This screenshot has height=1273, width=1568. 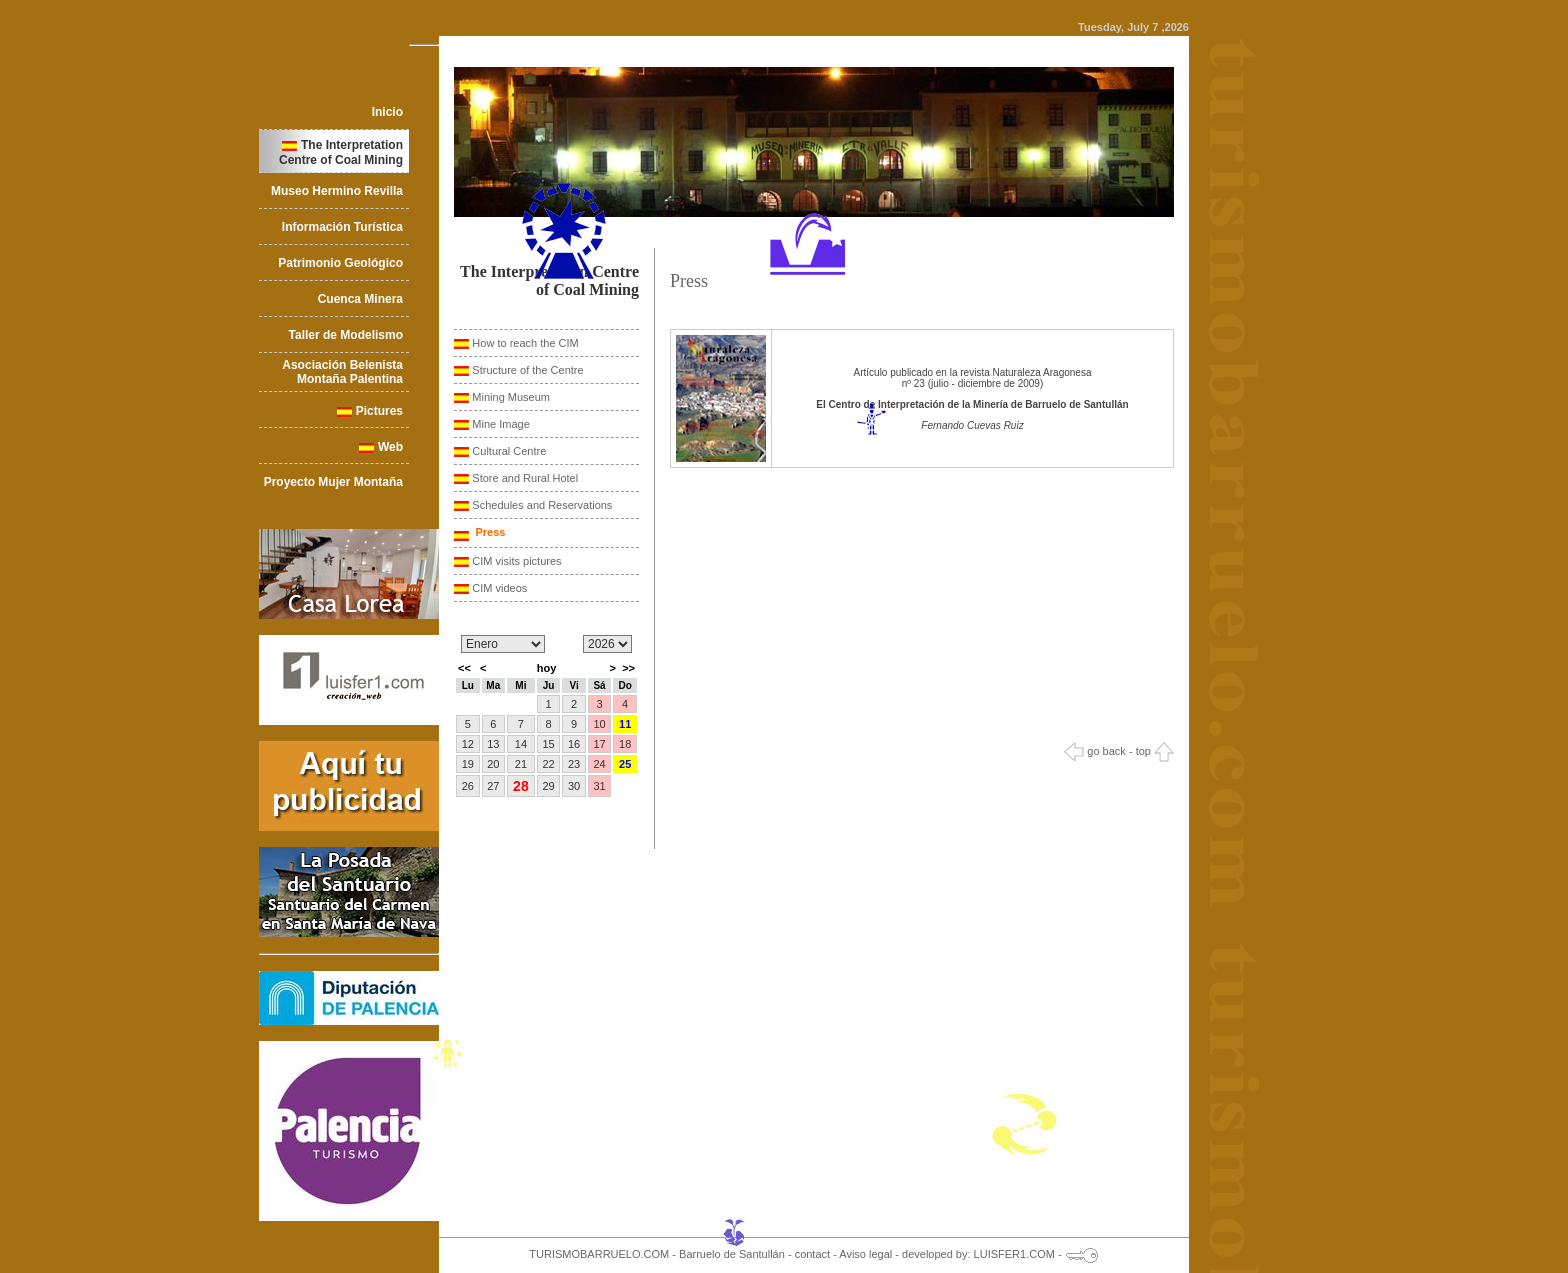 What do you see at coordinates (1024, 1125) in the screenshot?
I see `select bolas as your weapon or tool` at bounding box center [1024, 1125].